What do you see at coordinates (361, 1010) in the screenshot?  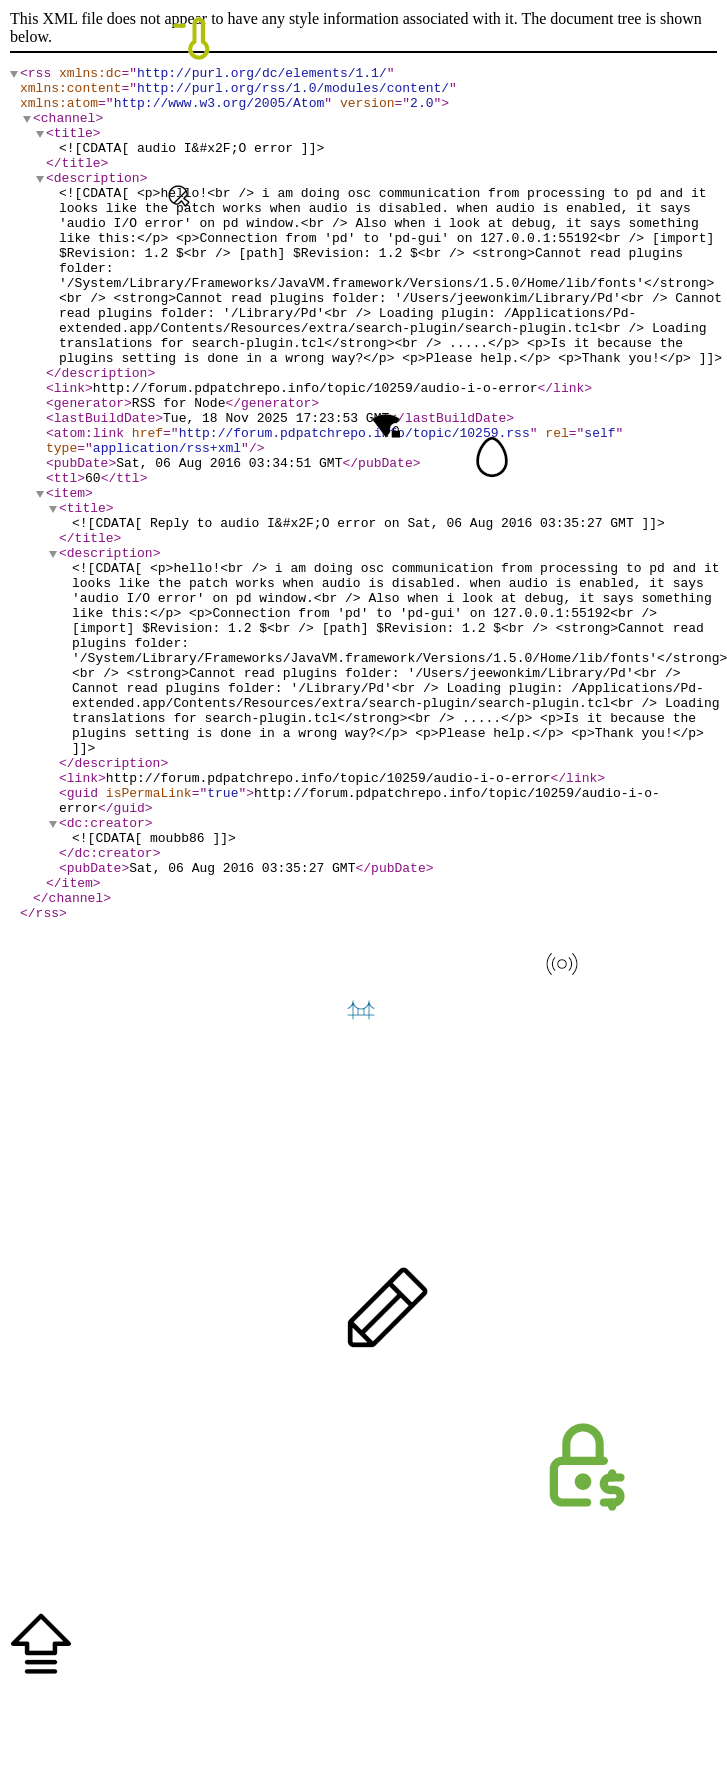 I see `view bridge or crossing information` at bounding box center [361, 1010].